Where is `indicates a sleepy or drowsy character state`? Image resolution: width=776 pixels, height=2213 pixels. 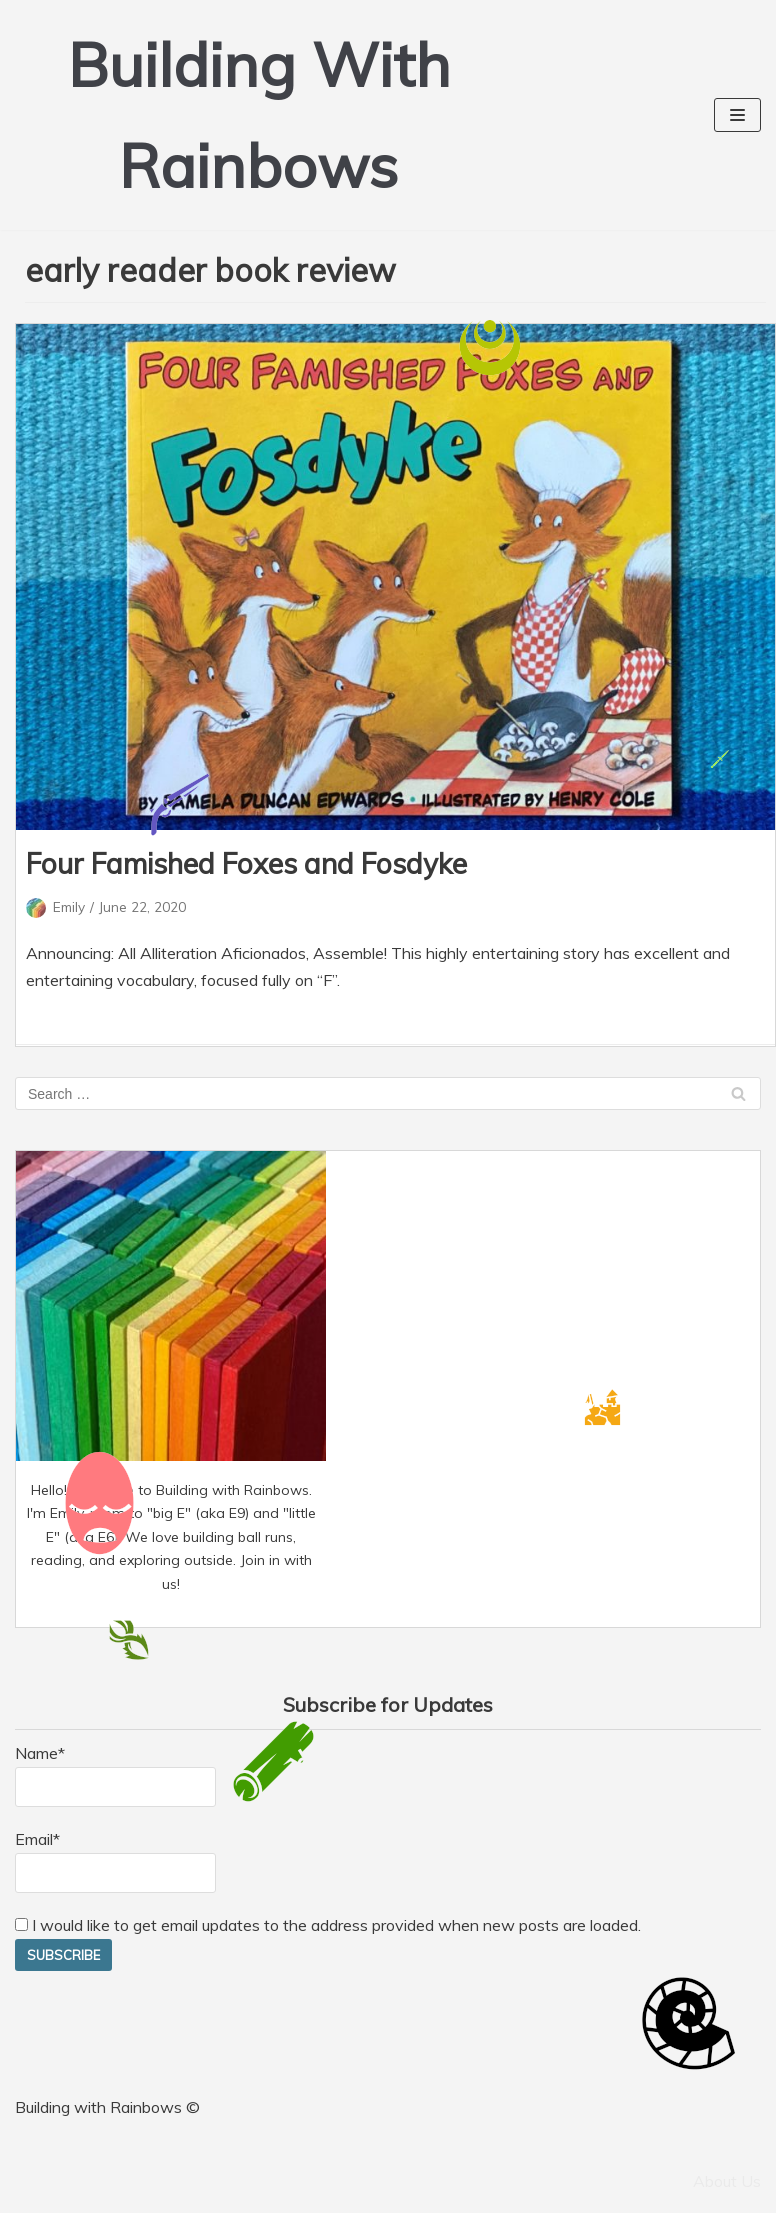 indicates a sleepy or drowsy character state is located at coordinates (101, 1503).